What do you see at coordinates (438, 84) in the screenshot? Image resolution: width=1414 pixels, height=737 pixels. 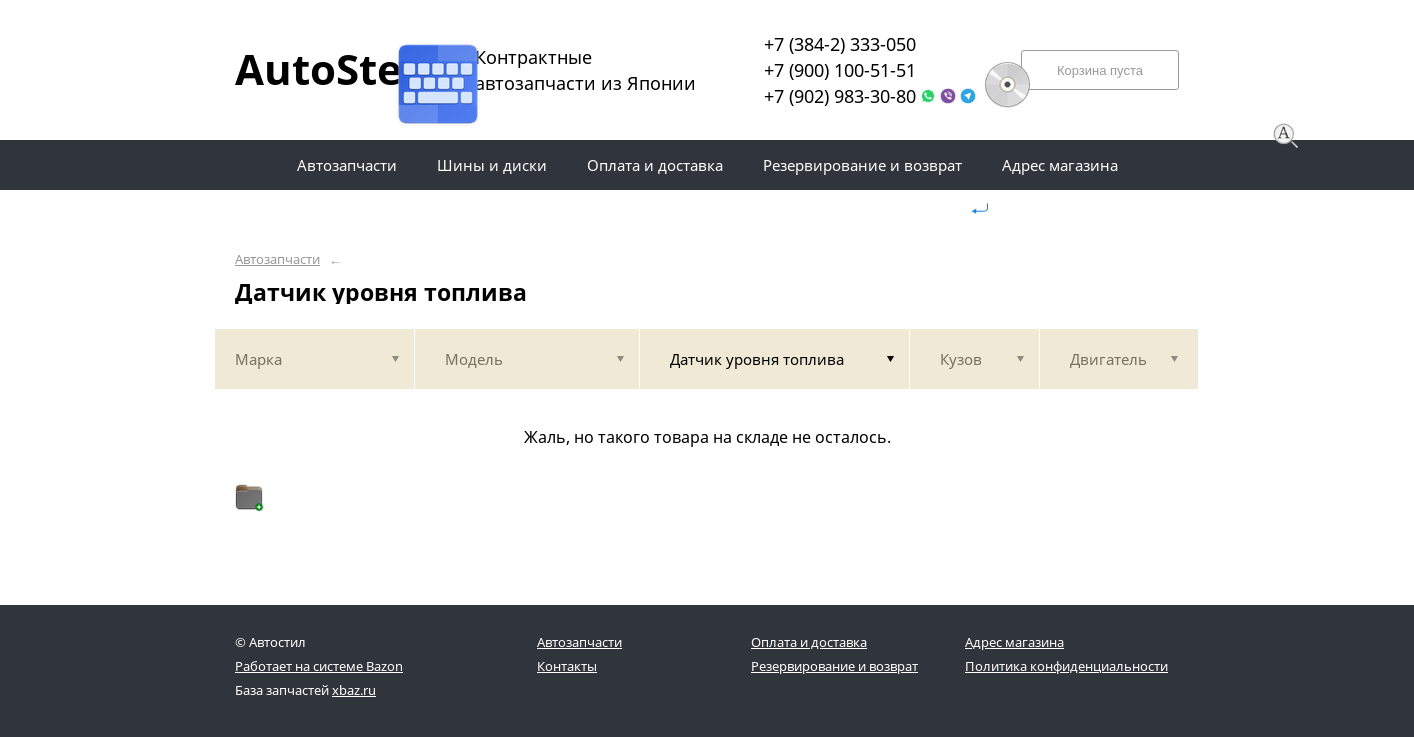 I see `access keyboard and input device settings` at bounding box center [438, 84].